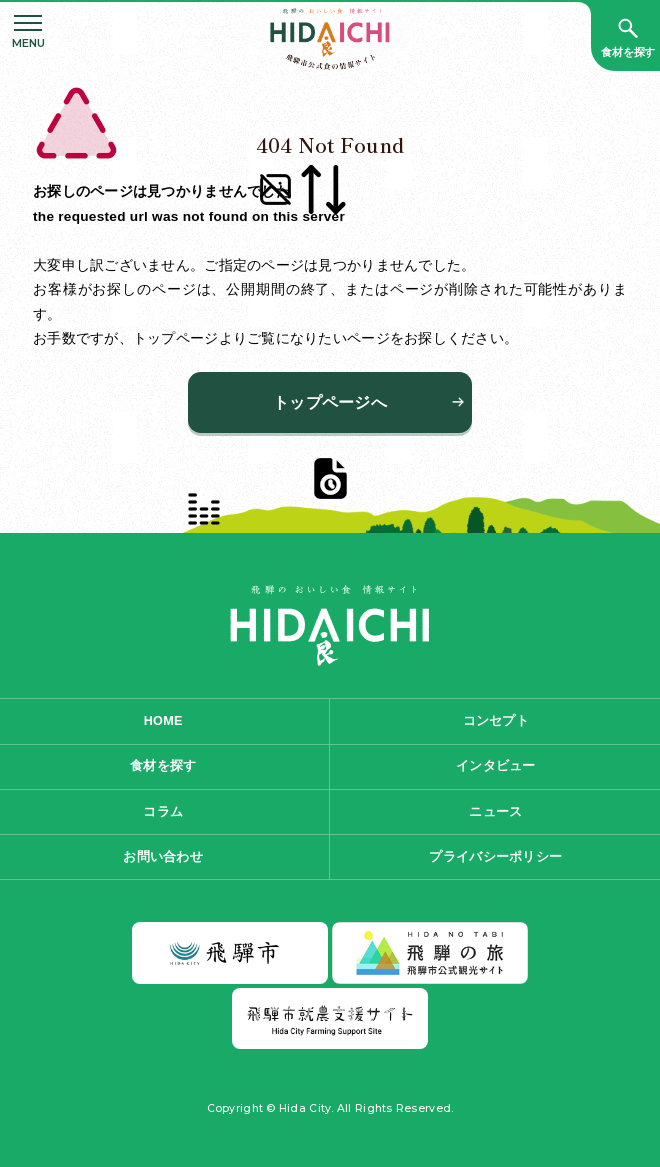 Image resolution: width=660 pixels, height=1167 pixels. Describe the element at coordinates (323, 189) in the screenshot. I see `sort items in ascending or descending order` at that location.